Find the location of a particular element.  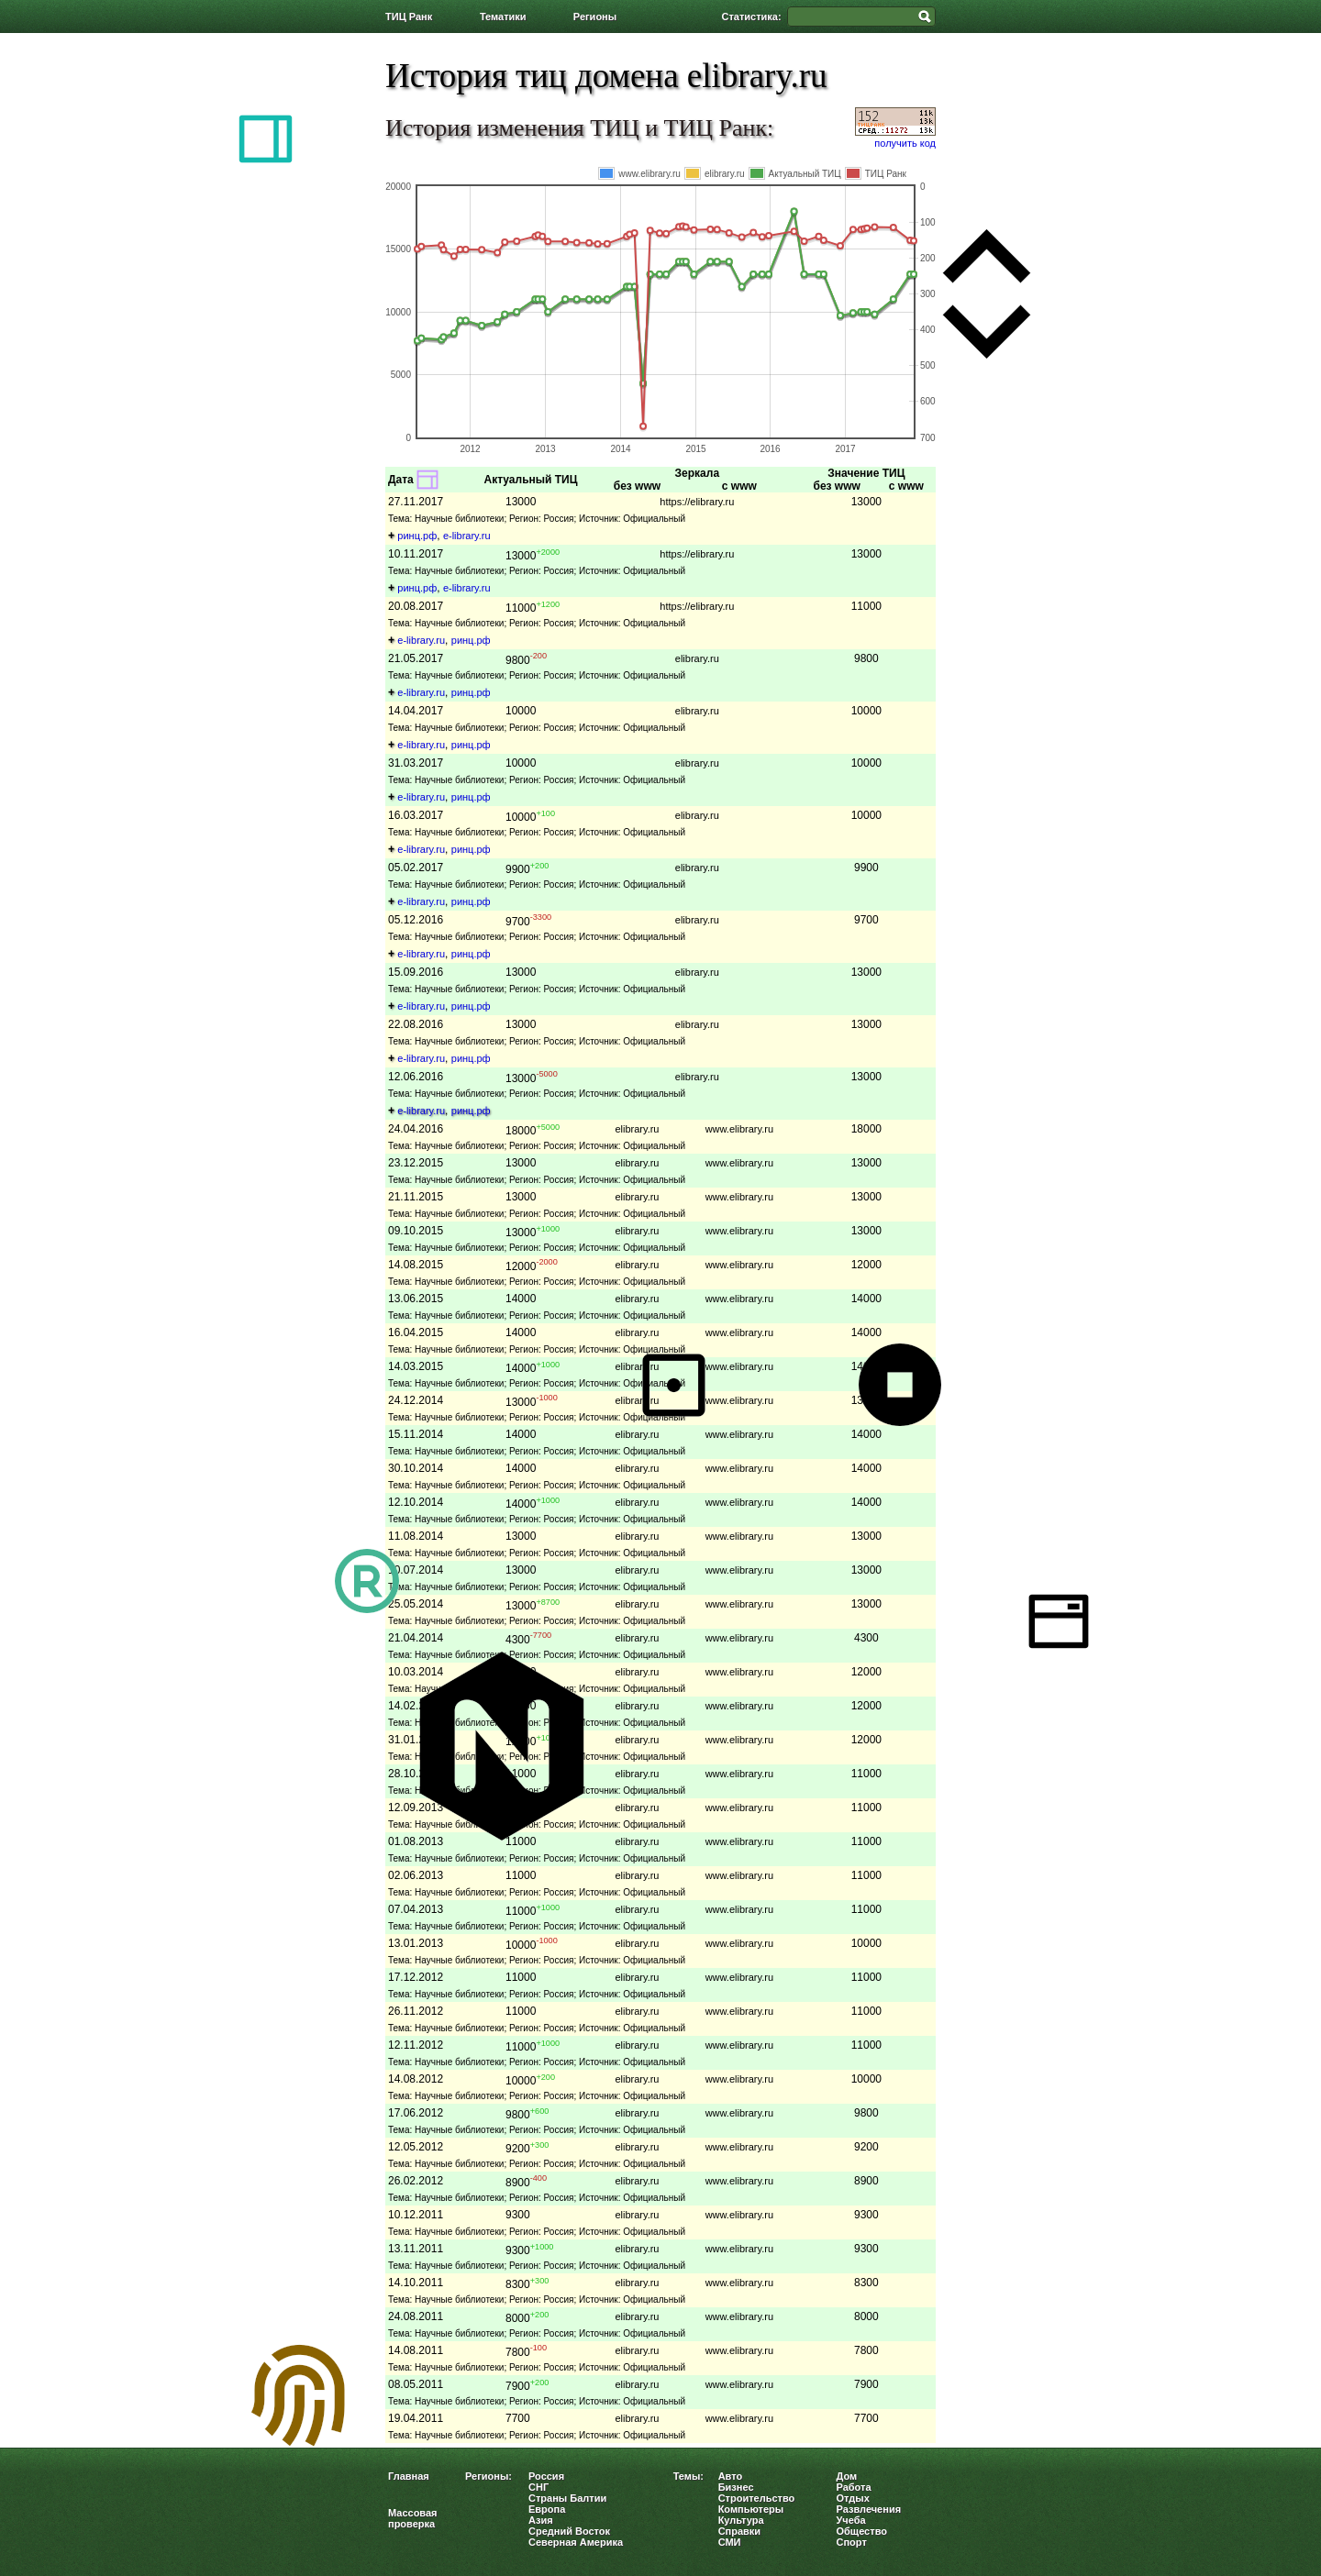

stop media playback is located at coordinates (900, 1385).